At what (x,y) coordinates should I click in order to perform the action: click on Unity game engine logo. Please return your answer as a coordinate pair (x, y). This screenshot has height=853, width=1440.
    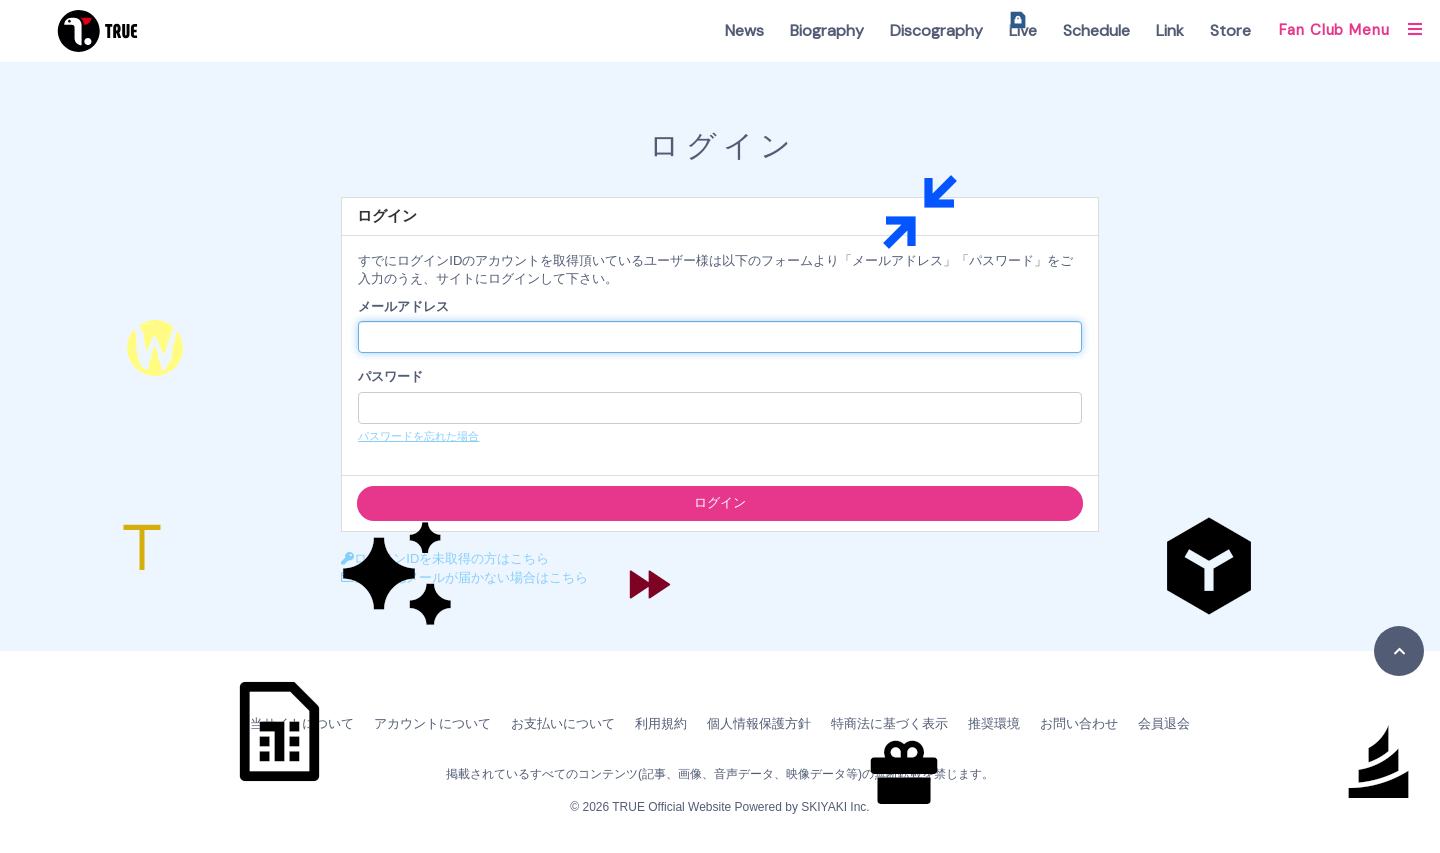
    Looking at the image, I should click on (1209, 566).